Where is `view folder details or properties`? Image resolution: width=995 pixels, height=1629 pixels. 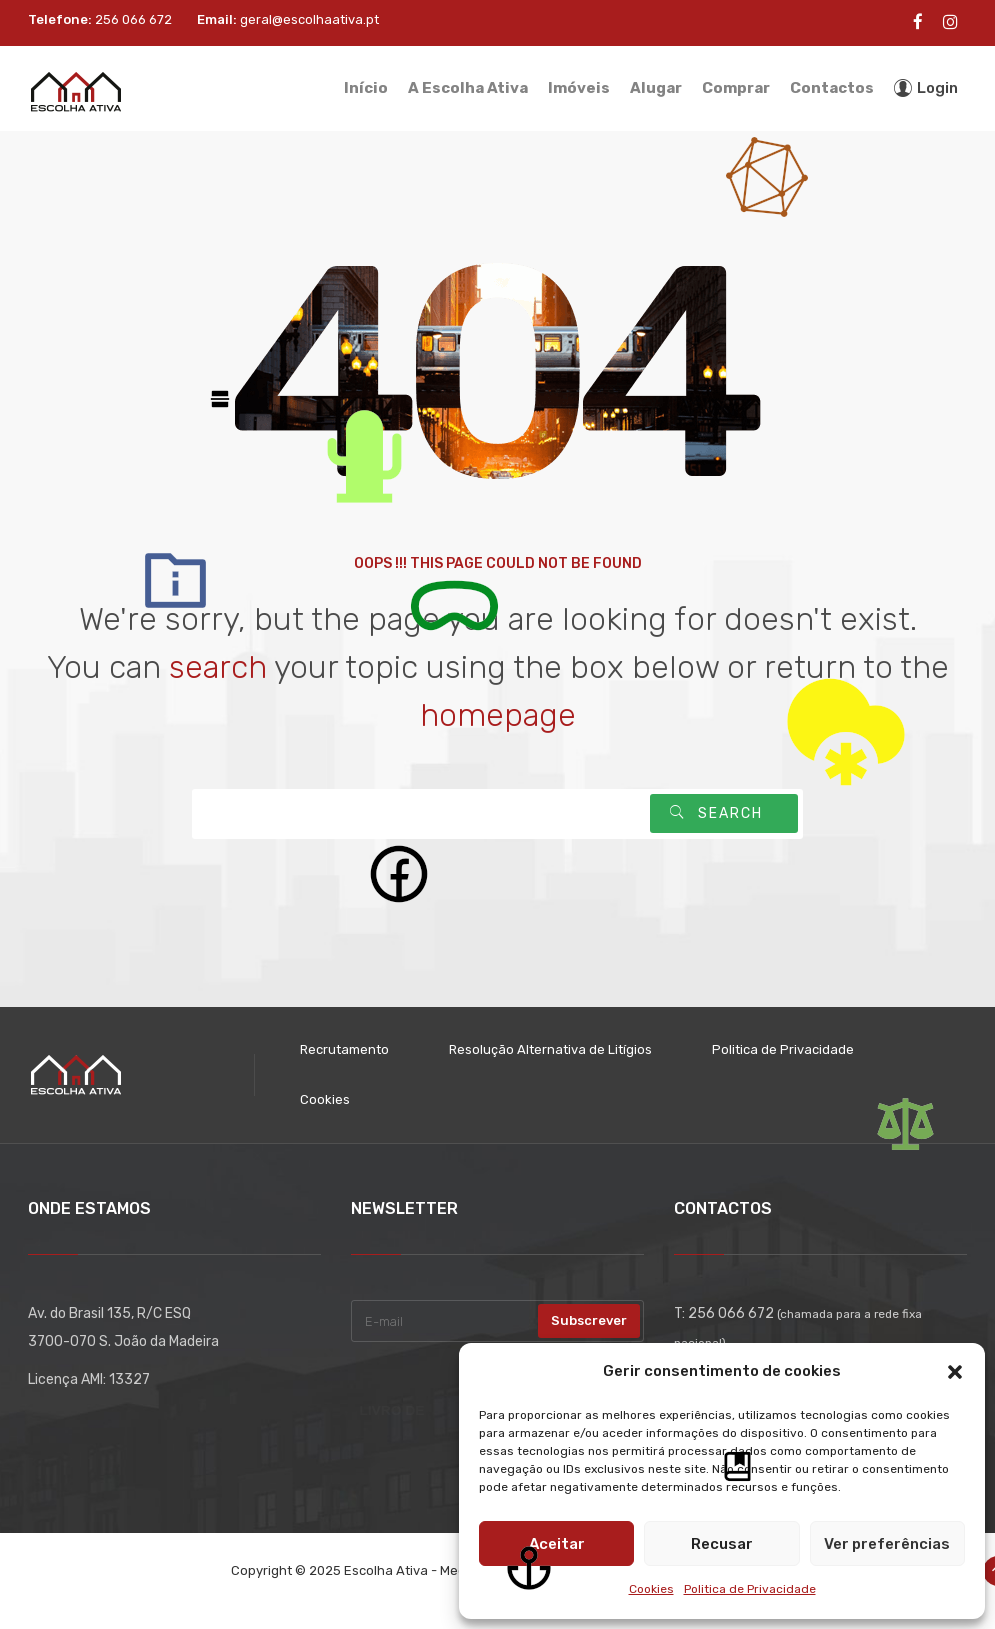
view folder details or properties is located at coordinates (175, 580).